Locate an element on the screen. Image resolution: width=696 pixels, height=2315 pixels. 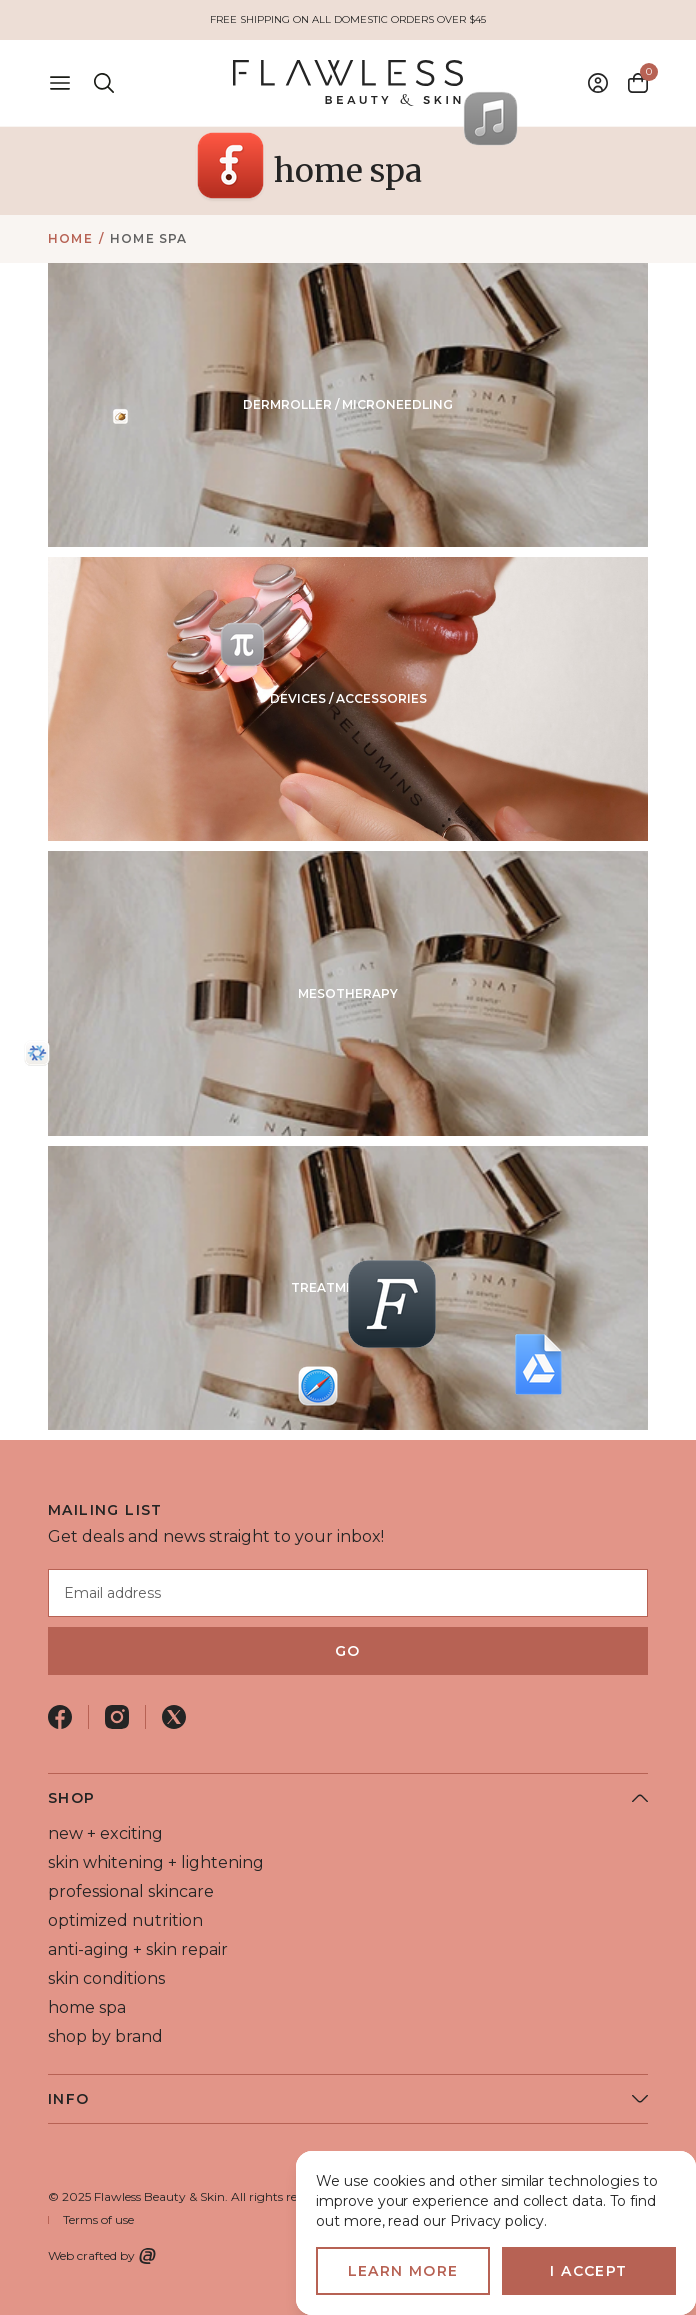
open font management app is located at coordinates (392, 1304).